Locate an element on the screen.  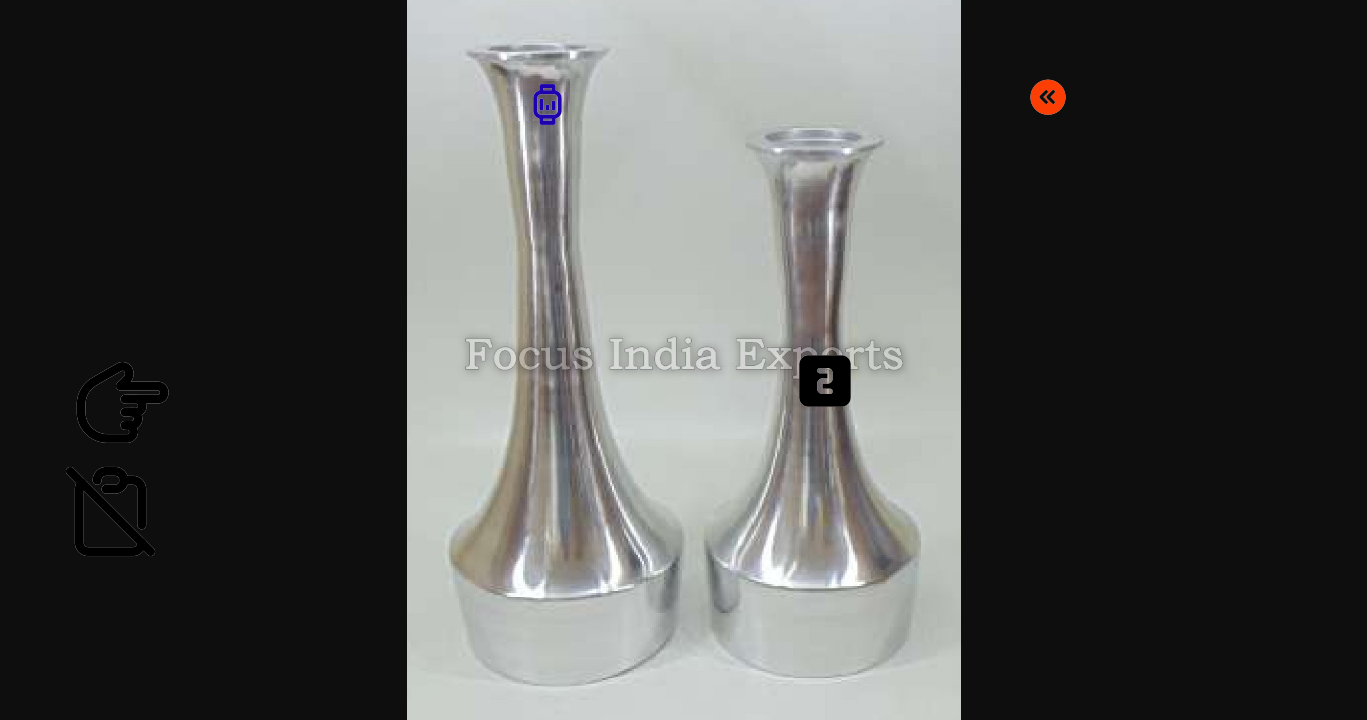
navigate to the next item or step is located at coordinates (120, 403).